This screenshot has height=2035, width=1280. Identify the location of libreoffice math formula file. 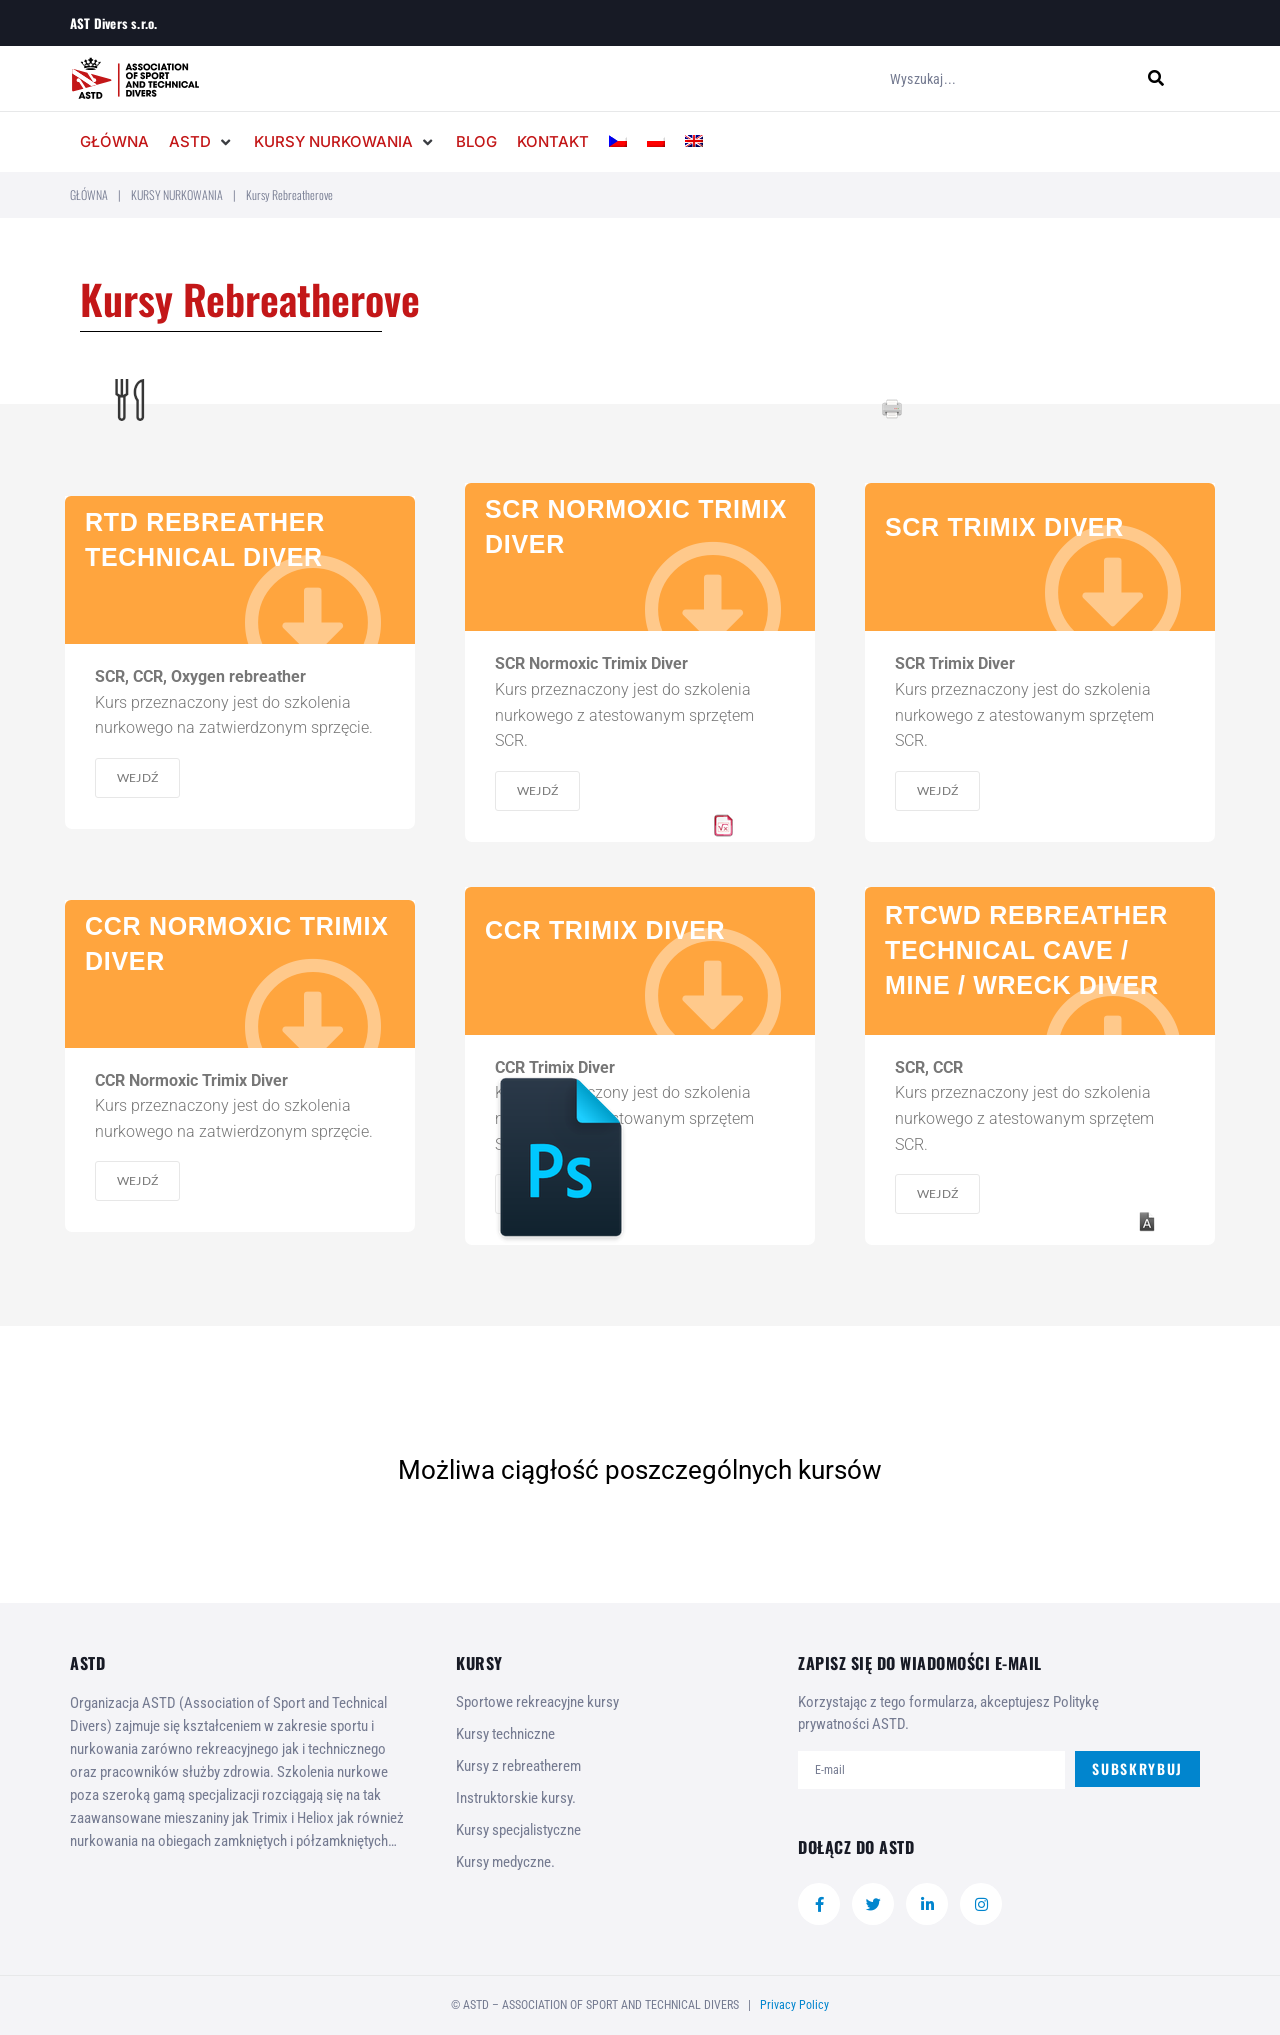
(723, 825).